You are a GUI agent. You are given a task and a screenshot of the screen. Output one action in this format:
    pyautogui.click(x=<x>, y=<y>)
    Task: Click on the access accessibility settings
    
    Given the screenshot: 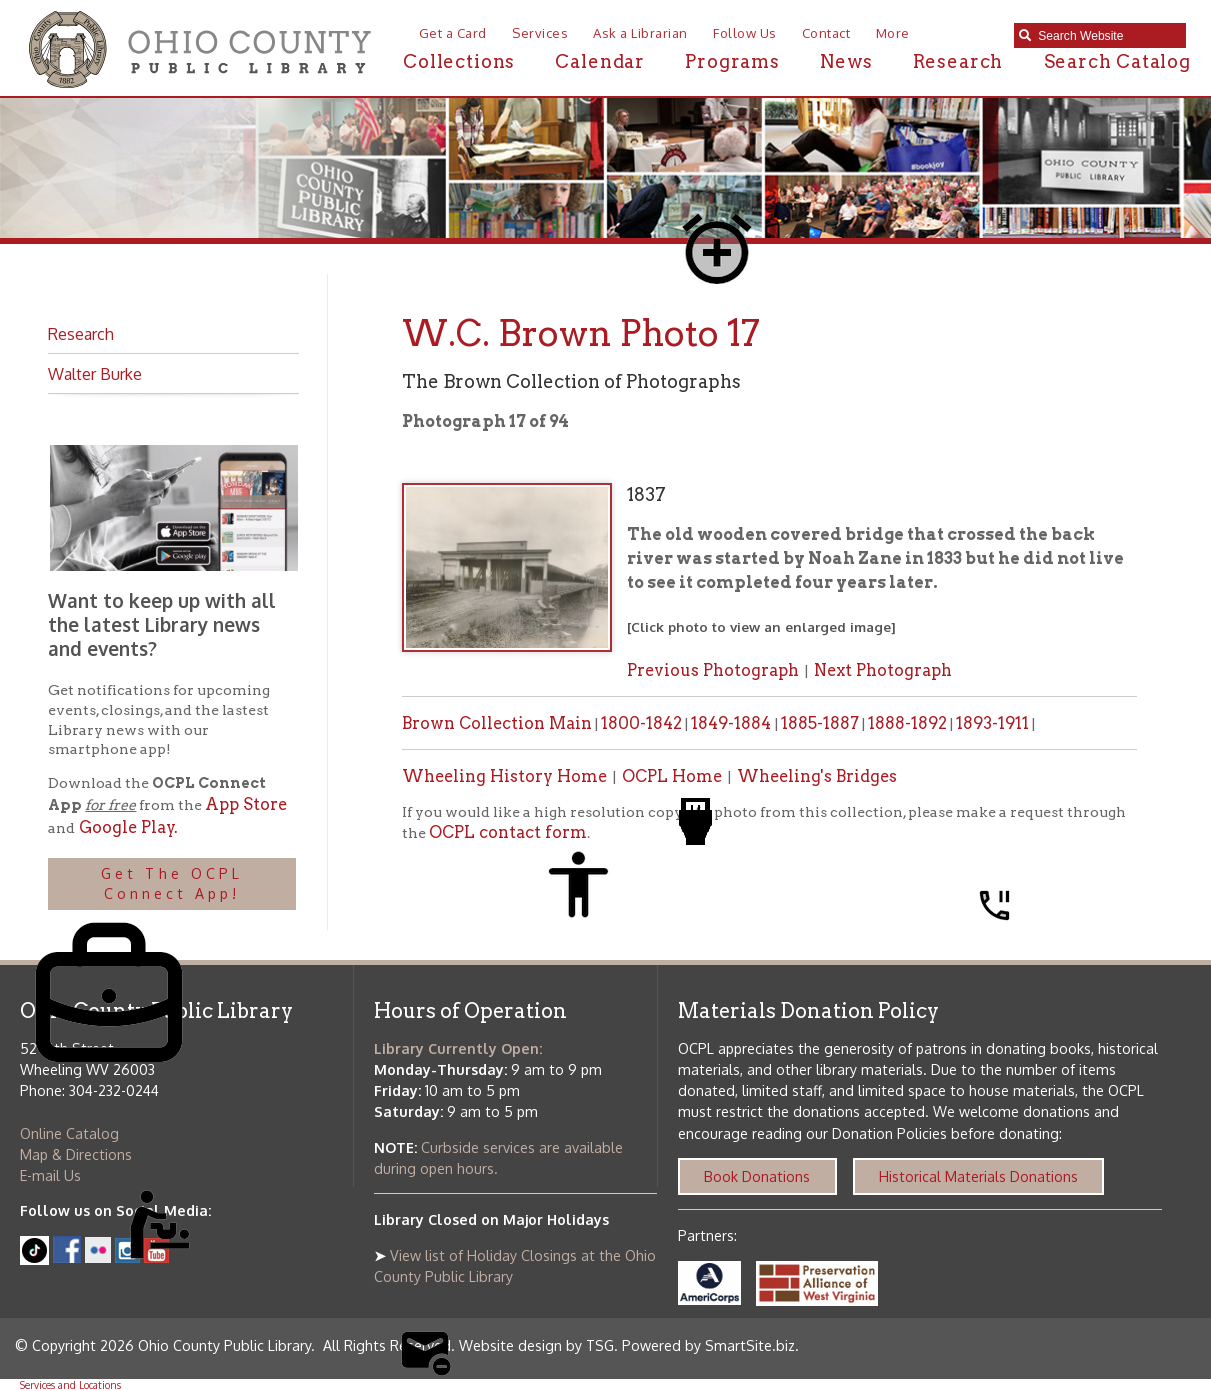 What is the action you would take?
    pyautogui.click(x=578, y=884)
    